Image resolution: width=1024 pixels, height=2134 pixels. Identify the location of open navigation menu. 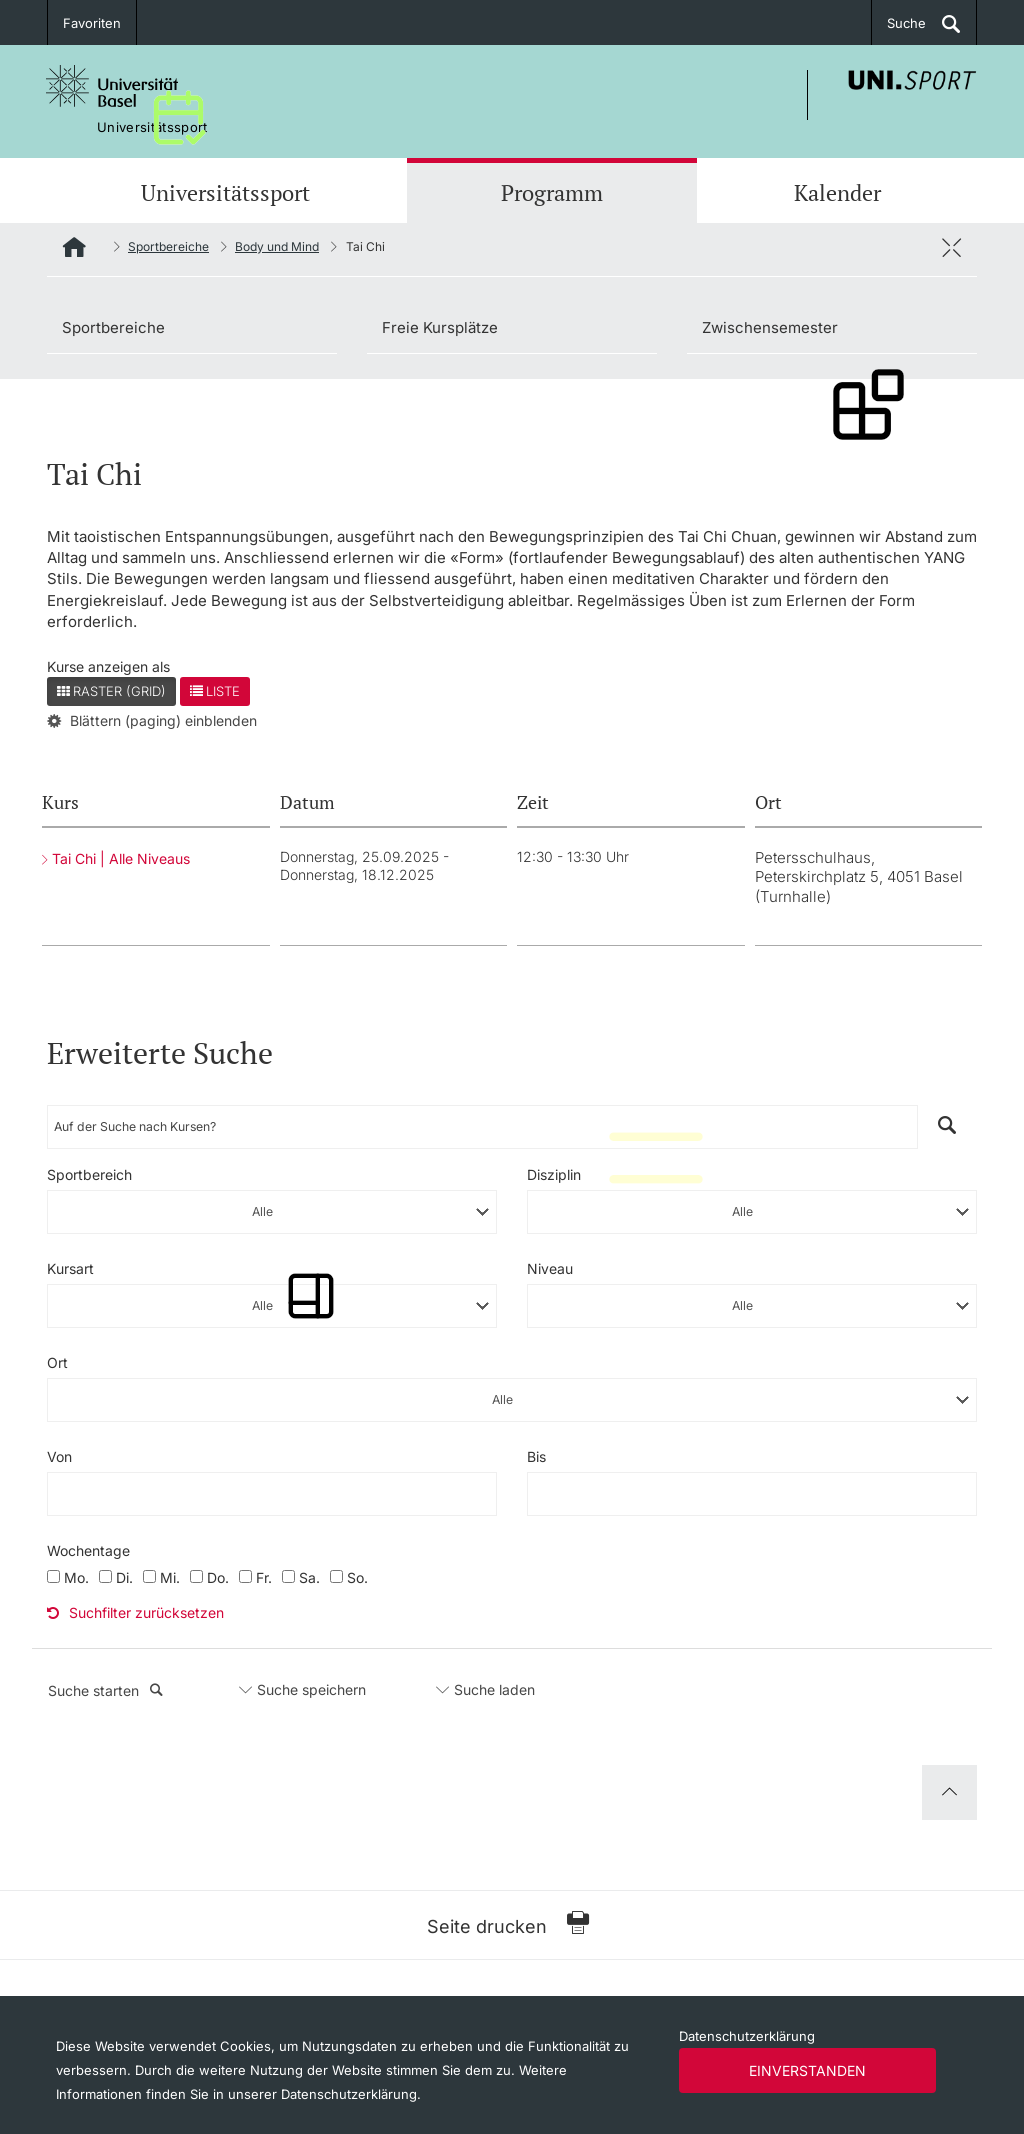
(656, 1158).